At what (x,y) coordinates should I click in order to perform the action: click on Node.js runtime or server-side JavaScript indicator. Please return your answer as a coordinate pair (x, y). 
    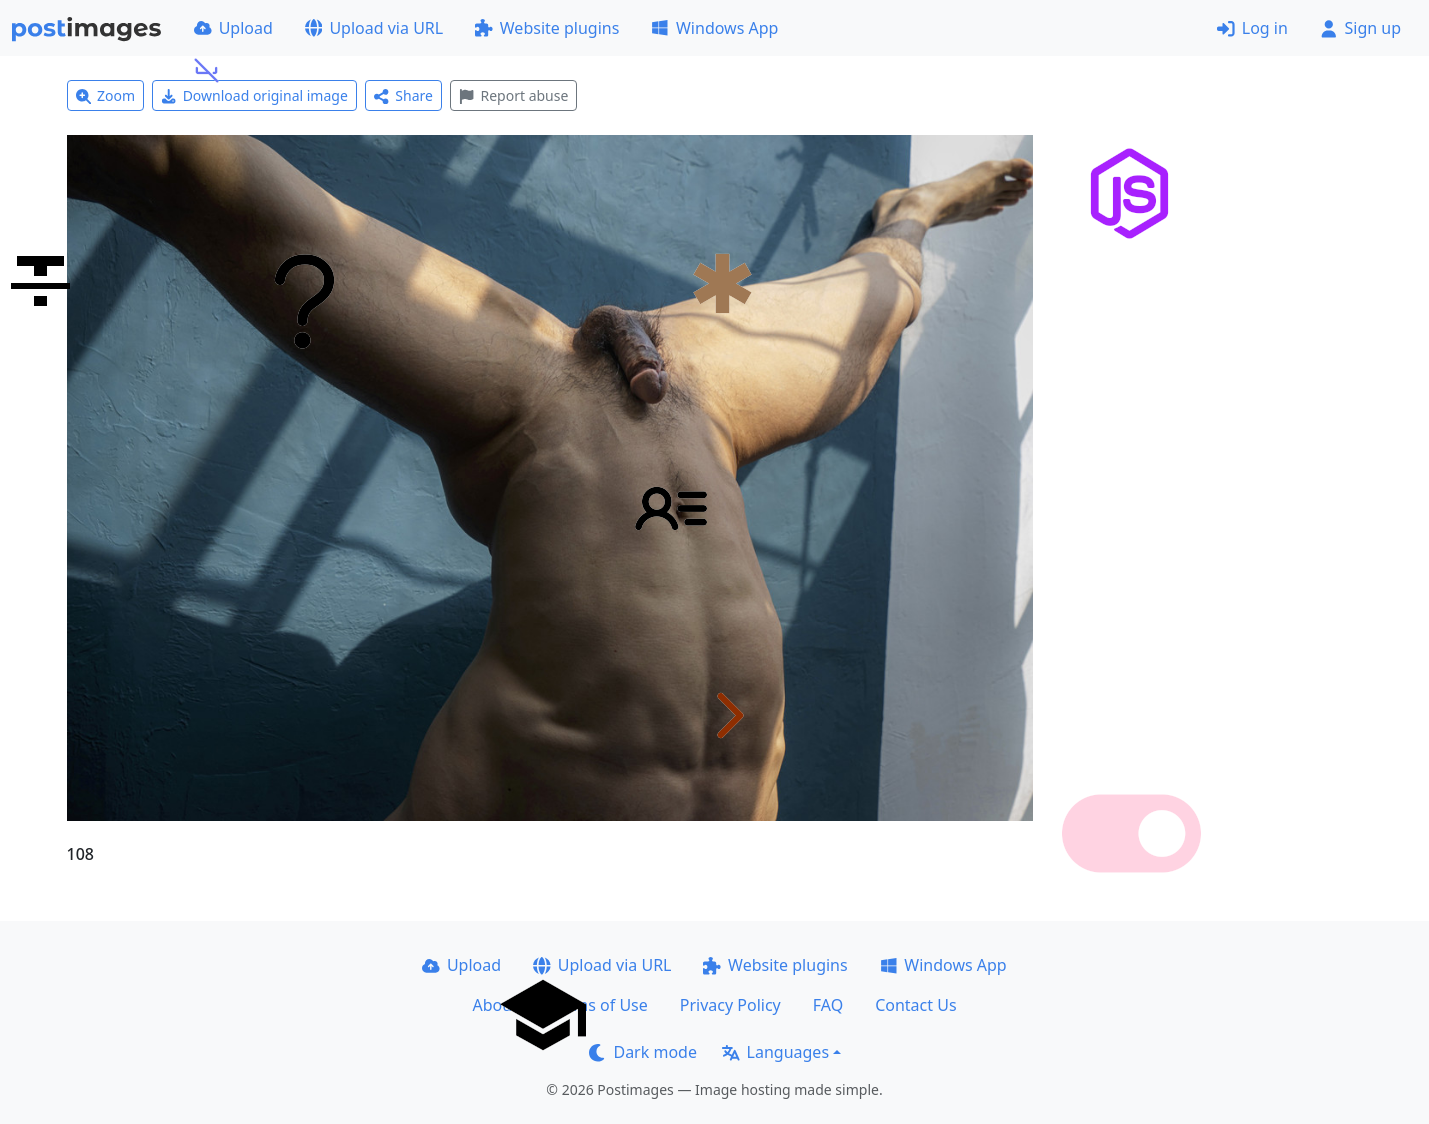
    Looking at the image, I should click on (1129, 193).